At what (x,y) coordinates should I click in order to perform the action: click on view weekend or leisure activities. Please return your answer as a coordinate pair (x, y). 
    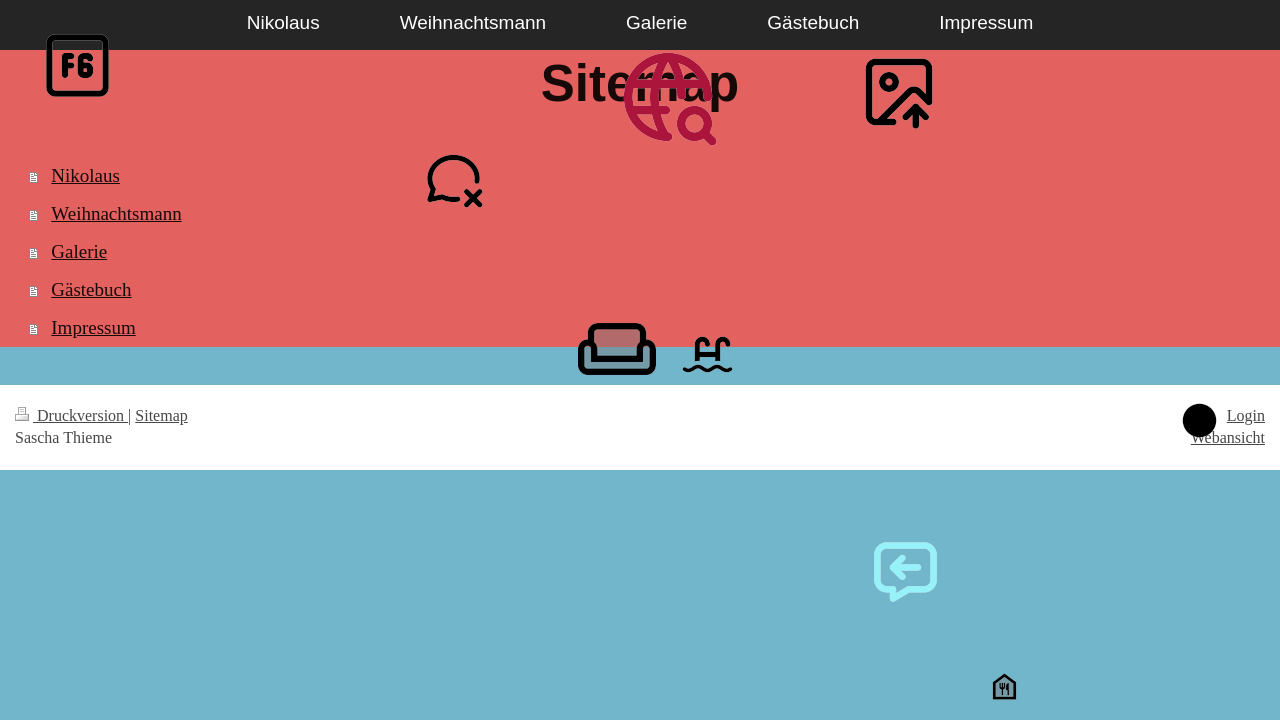
    Looking at the image, I should click on (617, 349).